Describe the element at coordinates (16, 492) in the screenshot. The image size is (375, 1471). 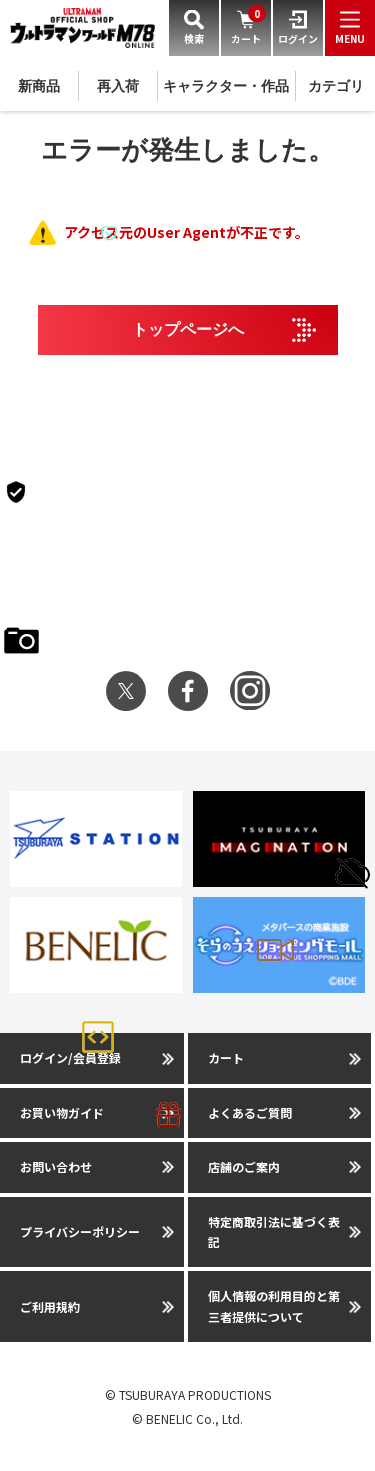
I see `indicates a verified or trusted user account` at that location.